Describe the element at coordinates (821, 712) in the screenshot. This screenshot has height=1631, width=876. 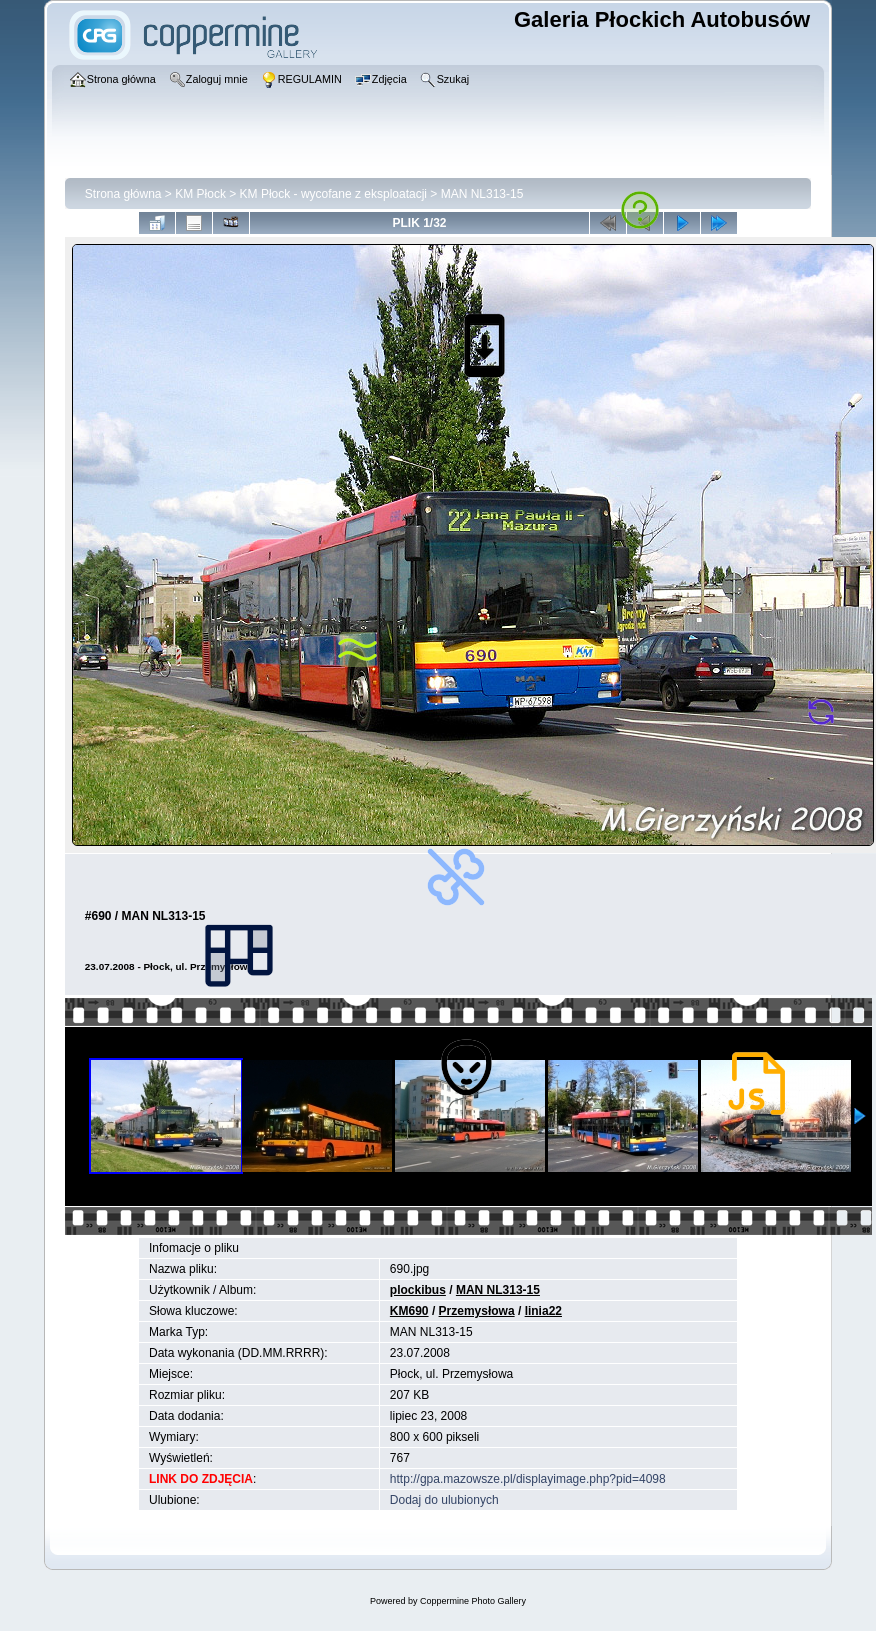
I see `refresh or reload current content` at that location.